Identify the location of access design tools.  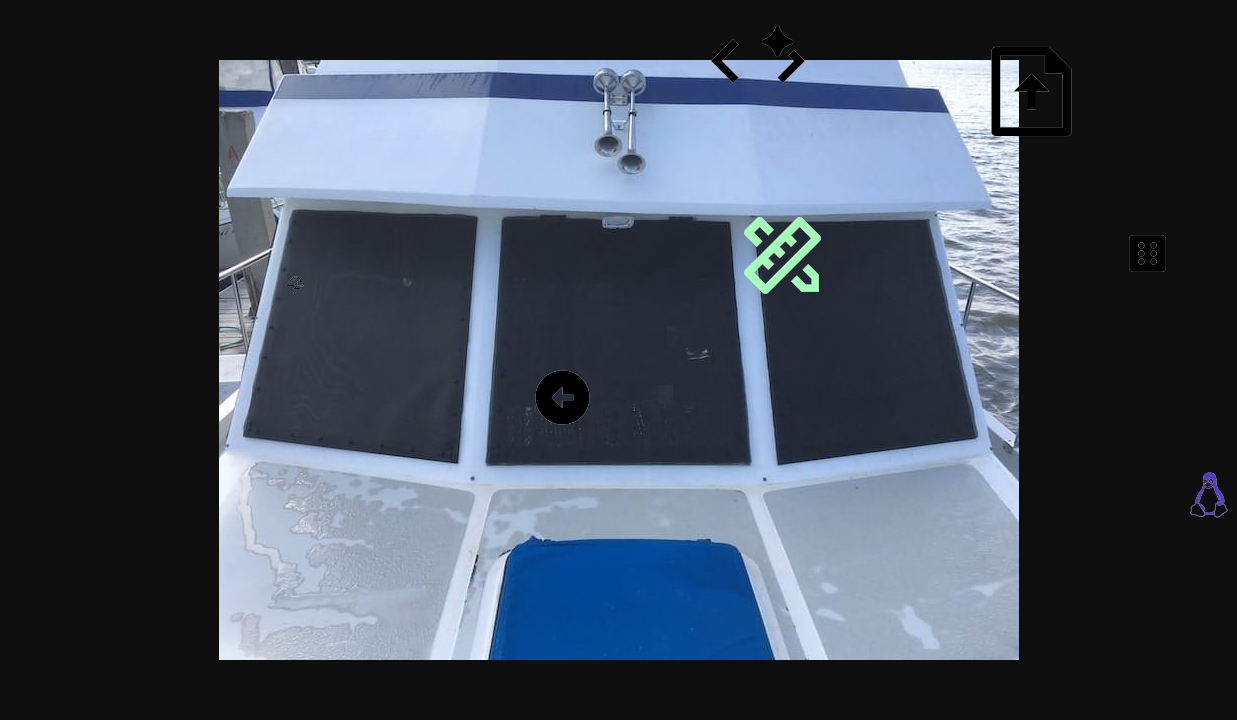
(782, 255).